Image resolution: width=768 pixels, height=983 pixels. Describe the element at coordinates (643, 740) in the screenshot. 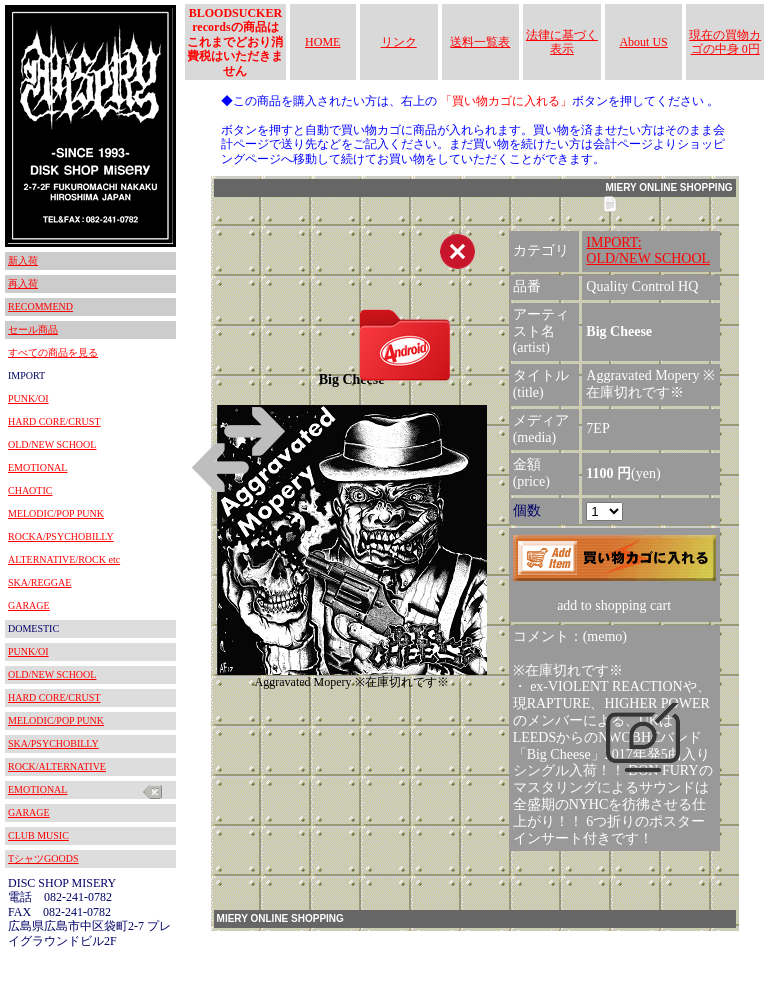

I see `customize display and theme settings` at that location.